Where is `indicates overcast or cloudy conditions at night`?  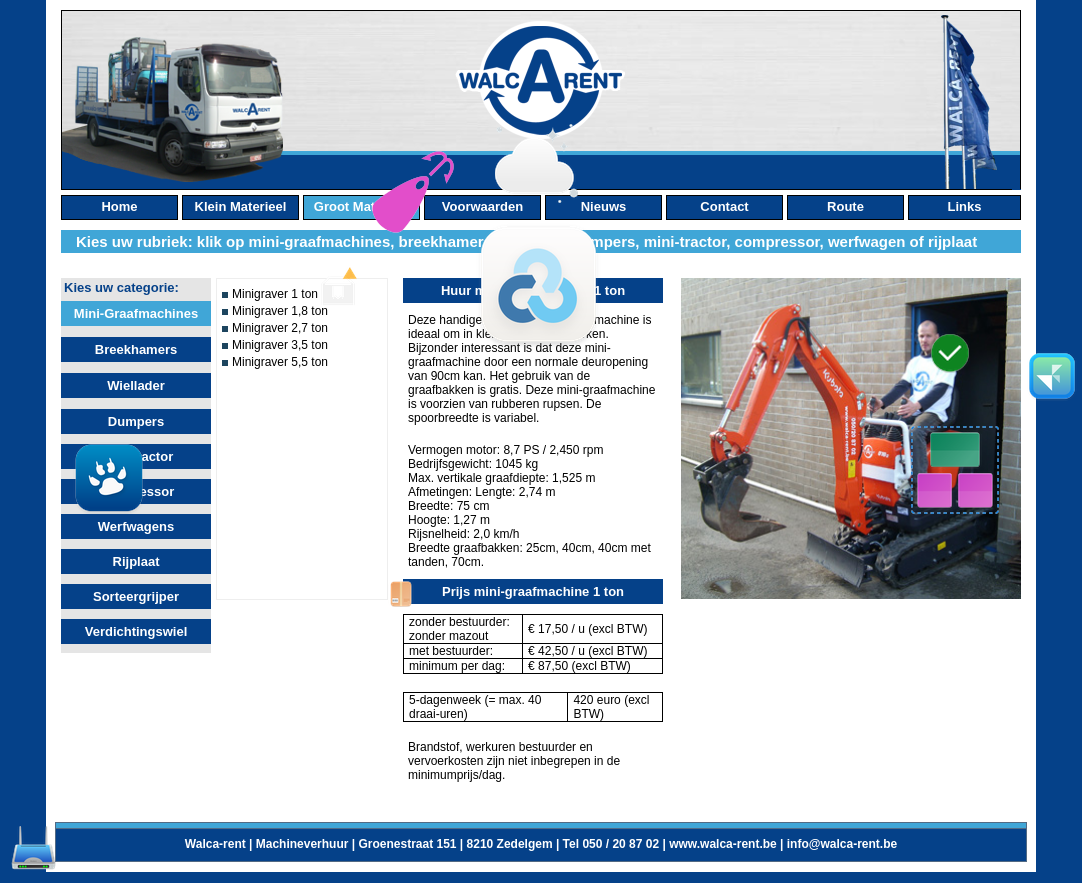
indicates overcast or cloudy conditions at night is located at coordinates (536, 163).